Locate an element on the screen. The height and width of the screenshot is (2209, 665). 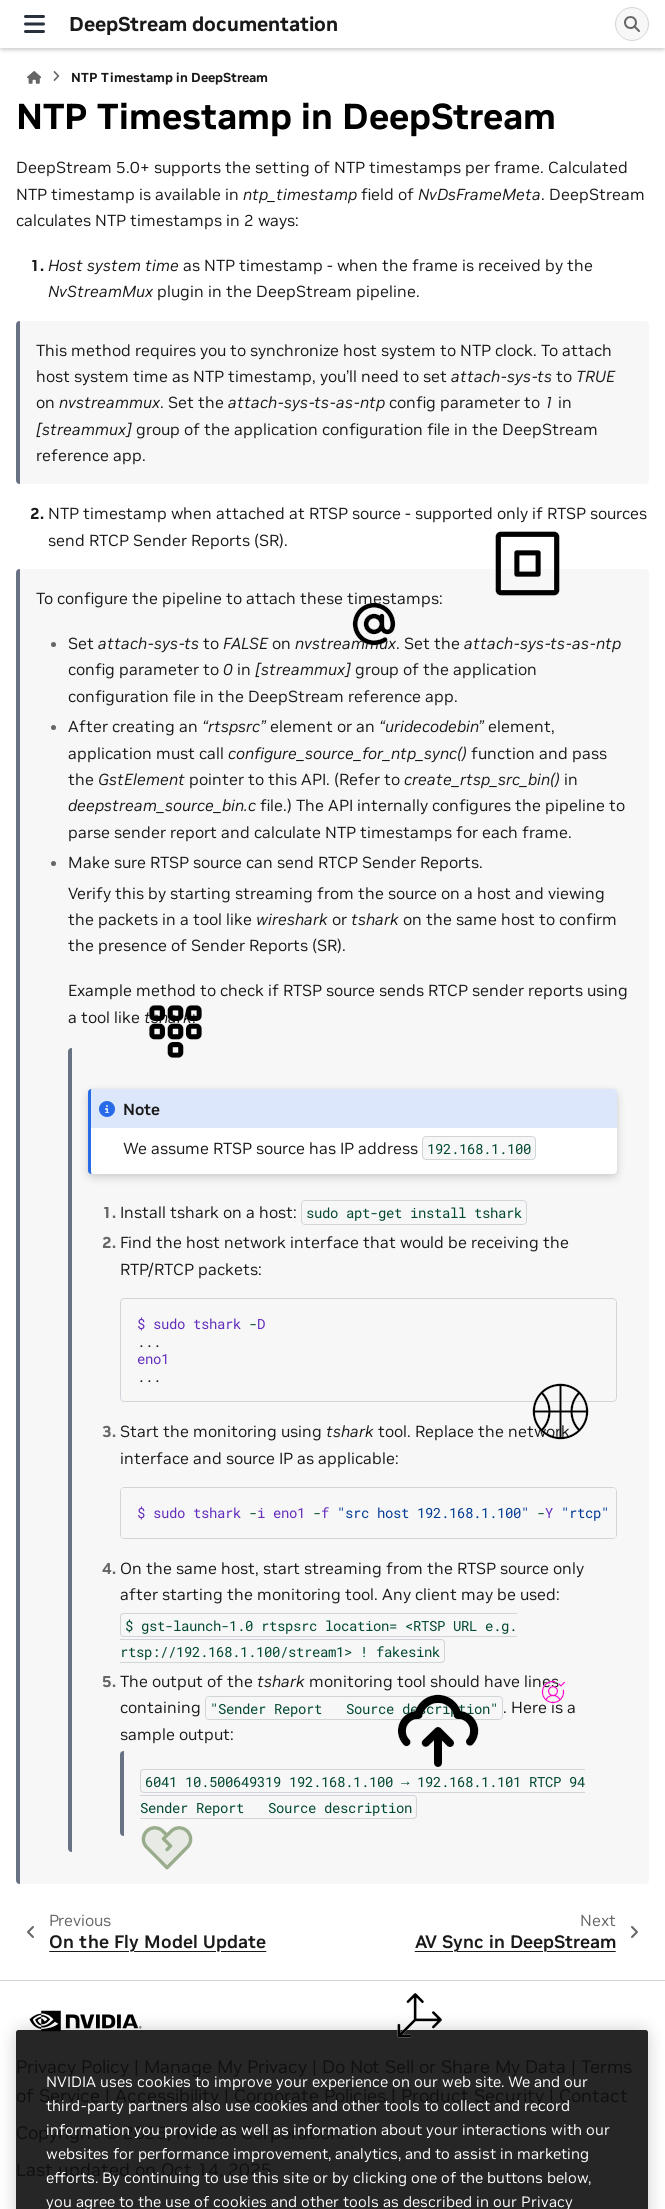
access sports or basketball-related content is located at coordinates (560, 1411).